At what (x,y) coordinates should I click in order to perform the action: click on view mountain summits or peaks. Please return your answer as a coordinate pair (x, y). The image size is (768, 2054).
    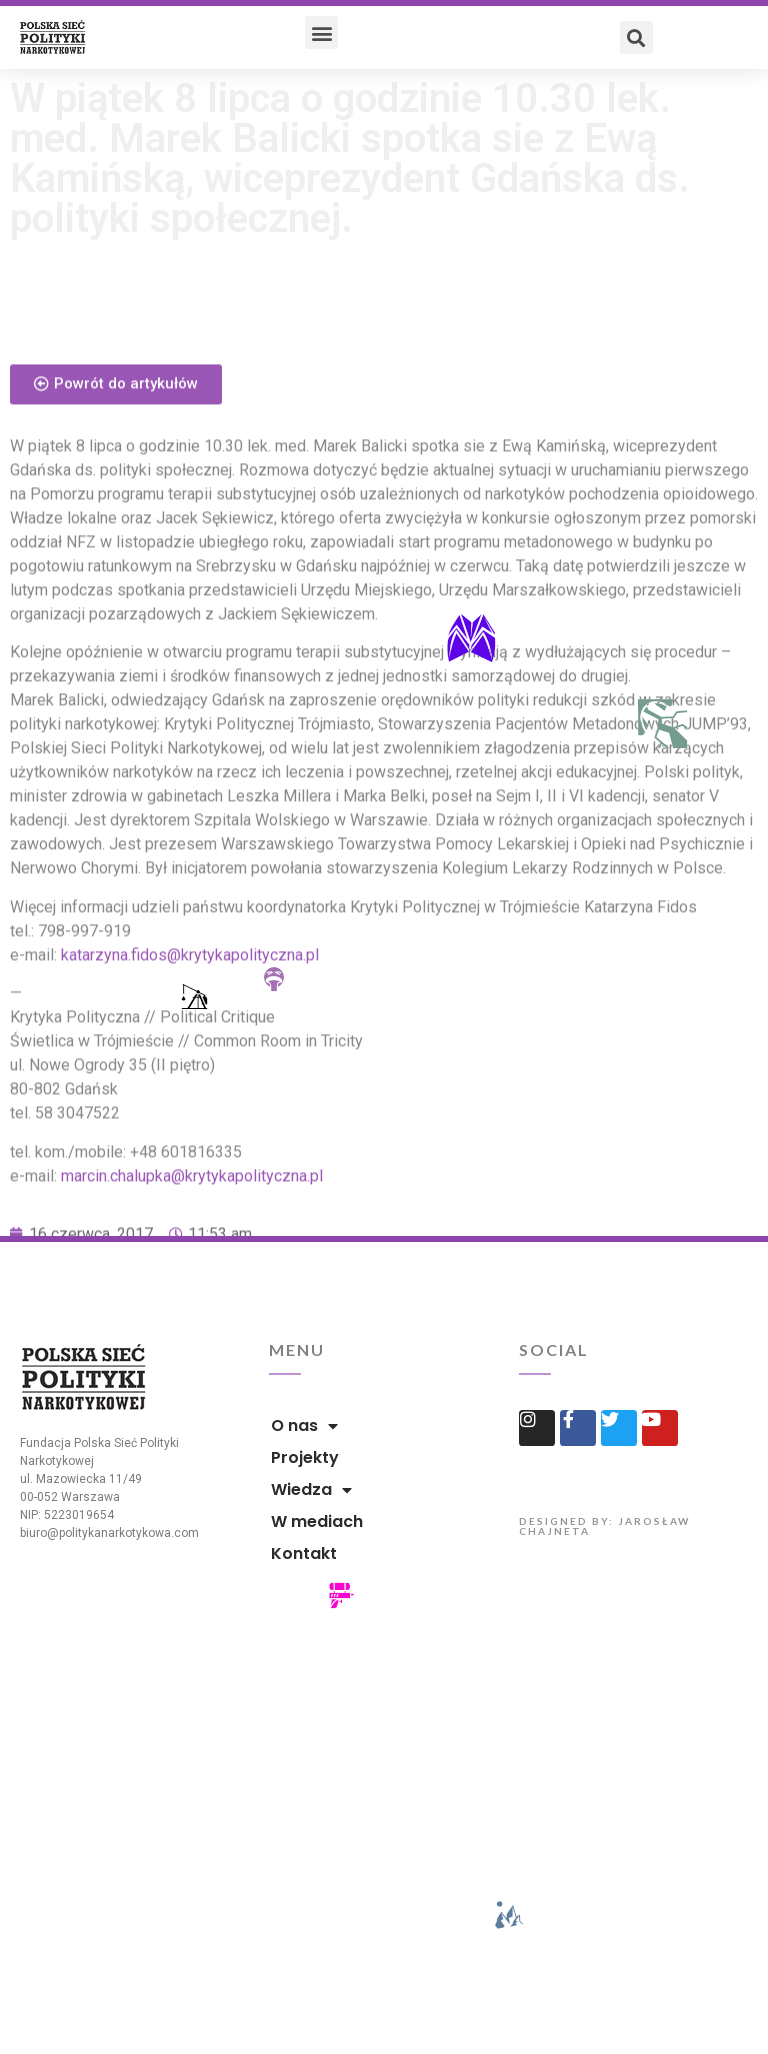
    Looking at the image, I should click on (509, 1915).